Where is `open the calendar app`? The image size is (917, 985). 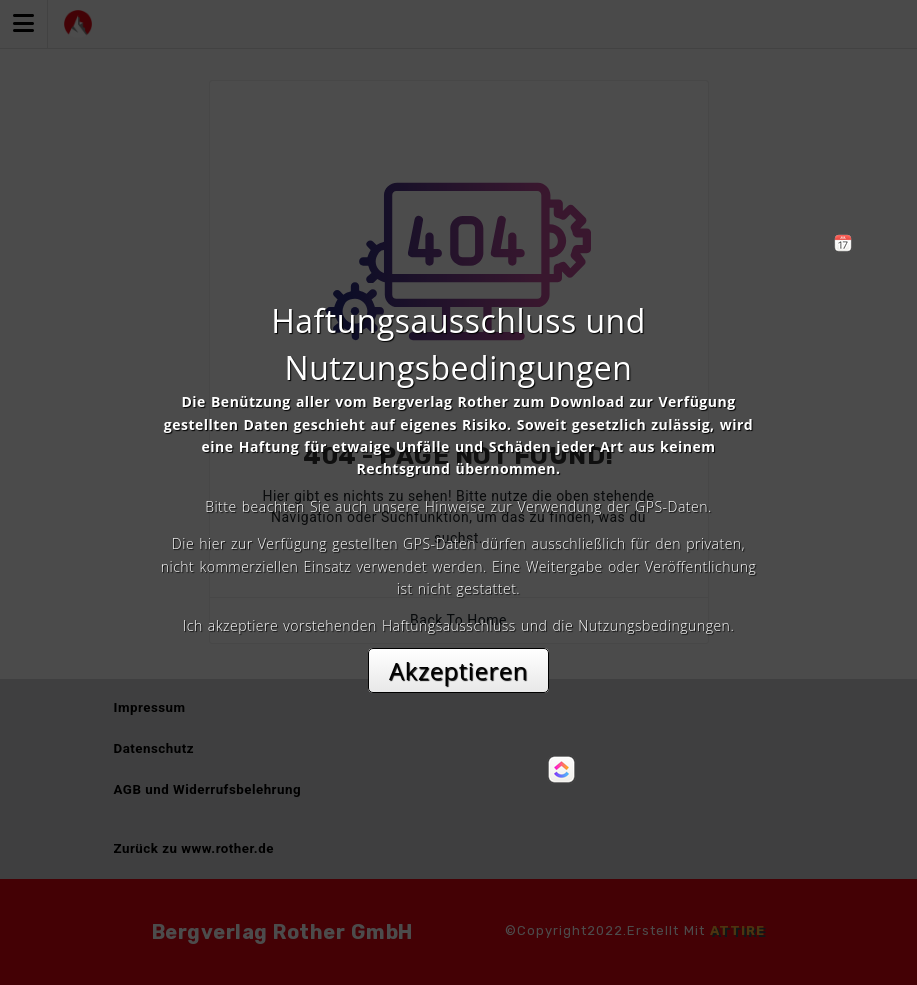
open the calendar app is located at coordinates (843, 243).